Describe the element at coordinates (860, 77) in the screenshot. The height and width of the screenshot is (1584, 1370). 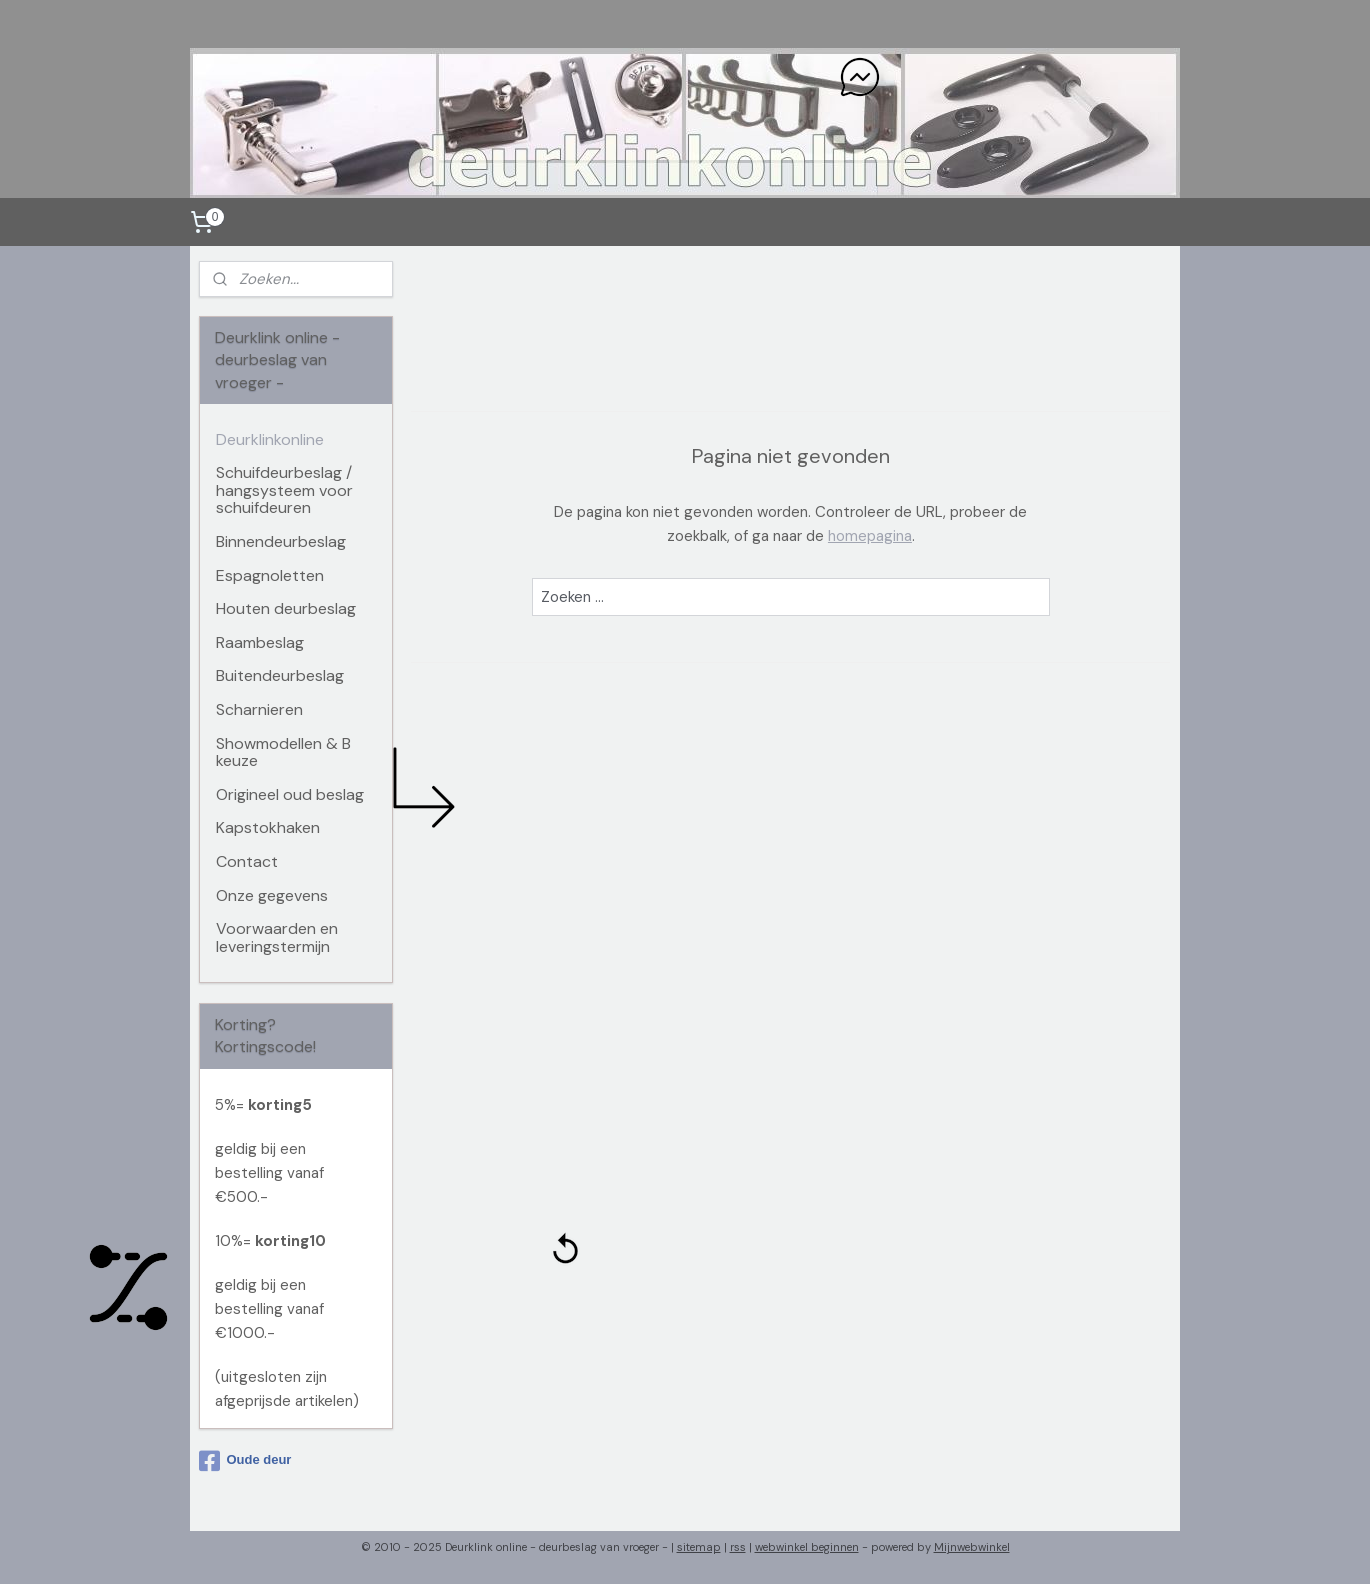
I see `open Facebook Messenger` at that location.